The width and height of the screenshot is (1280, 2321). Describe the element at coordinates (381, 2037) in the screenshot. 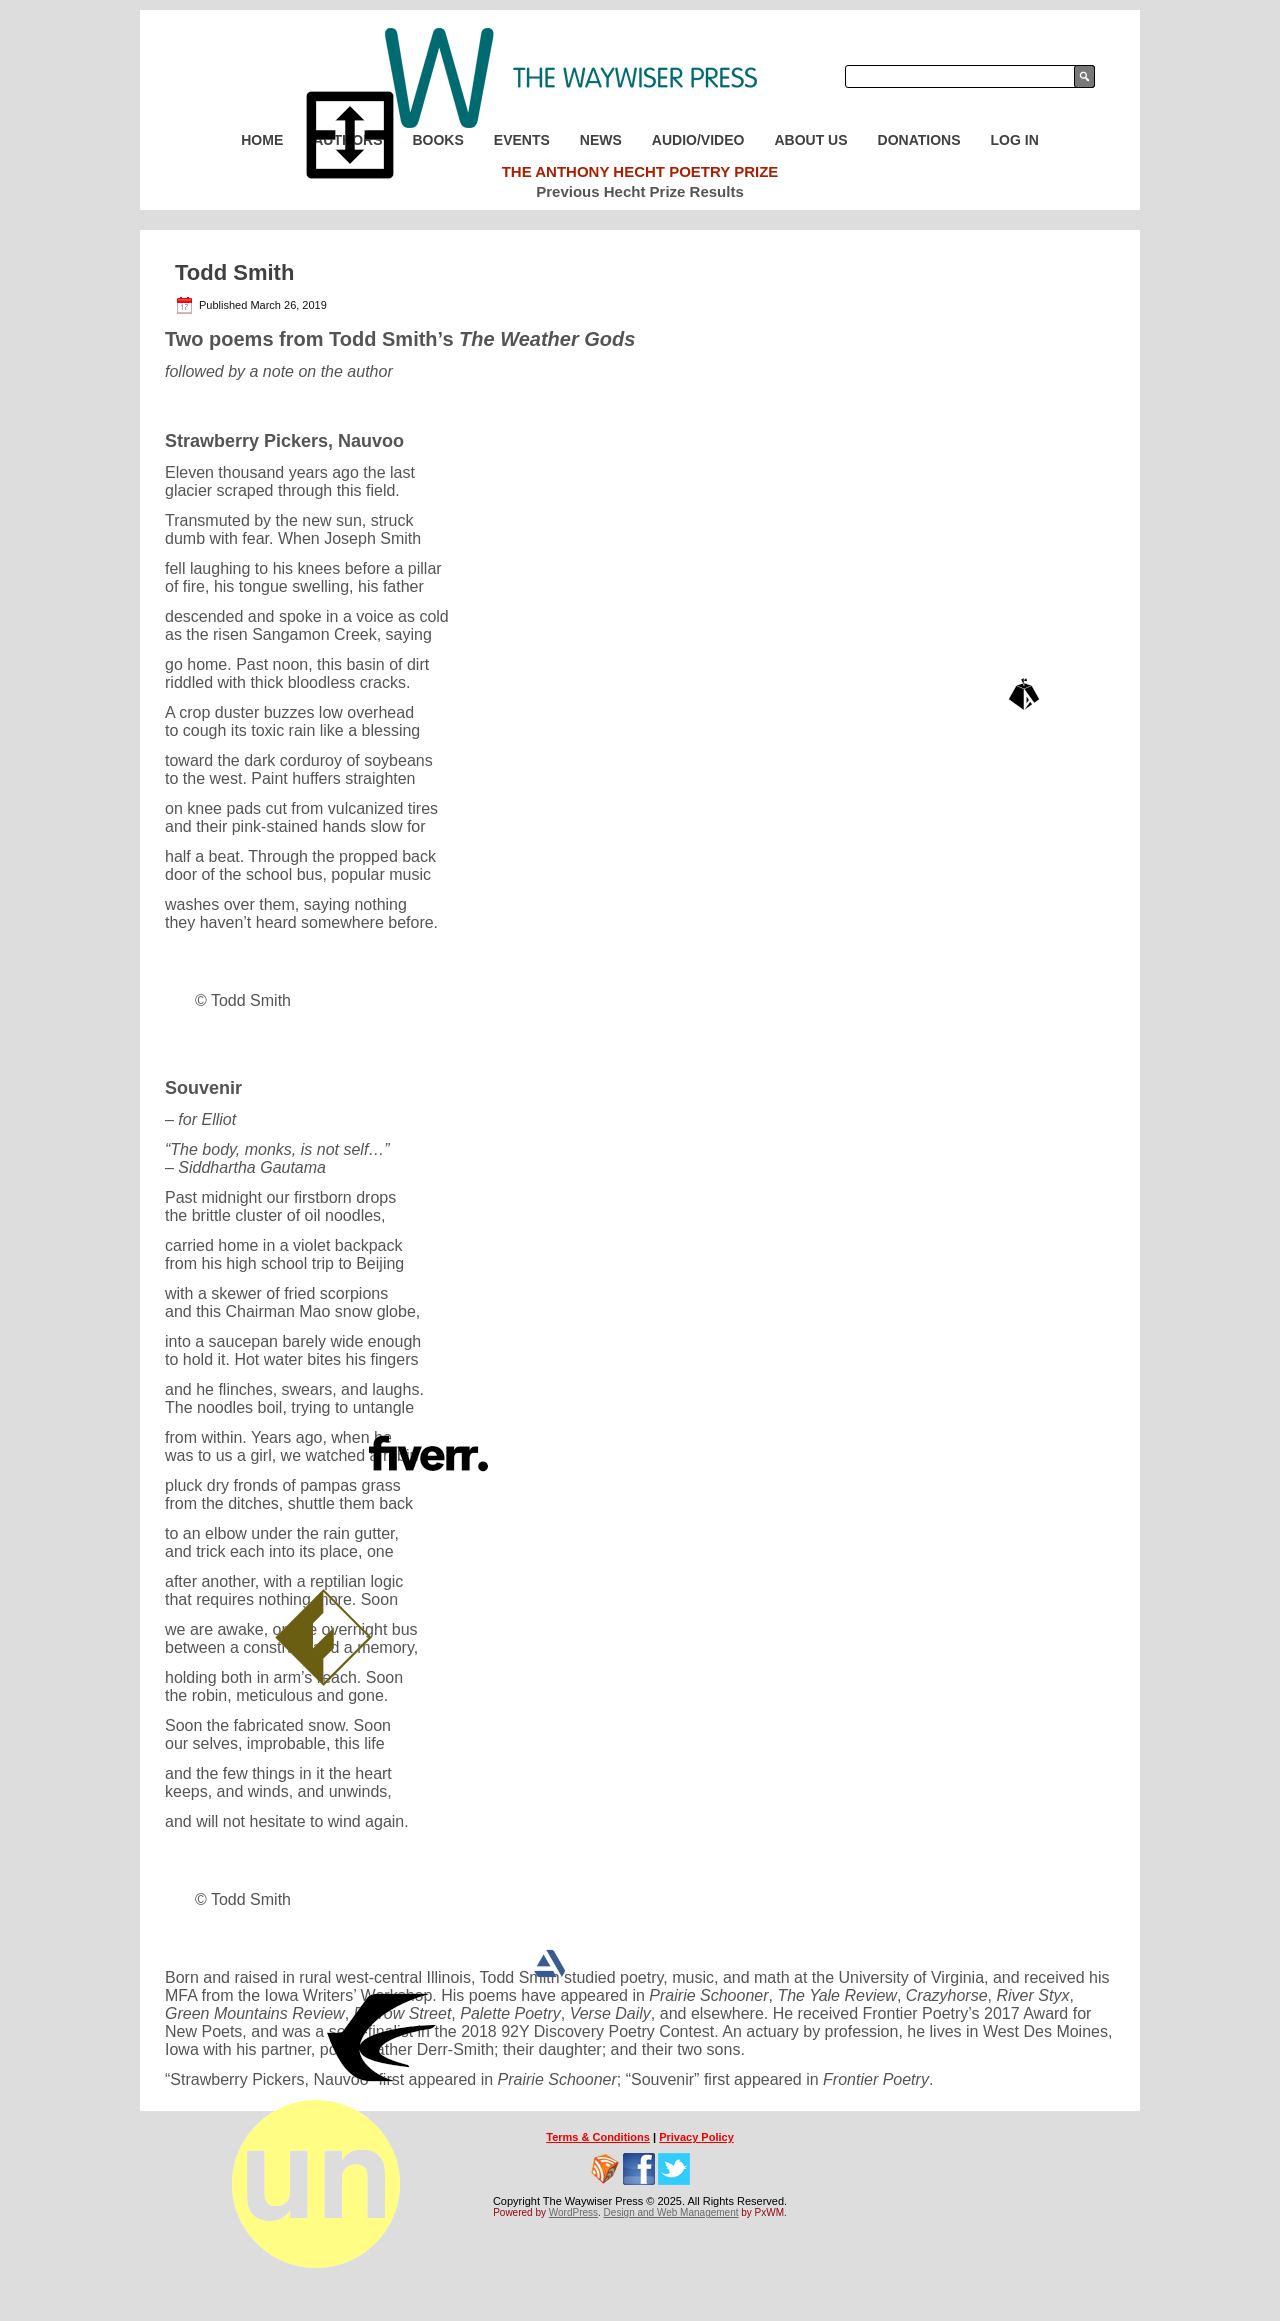

I see `china eastern airlines logo` at that location.